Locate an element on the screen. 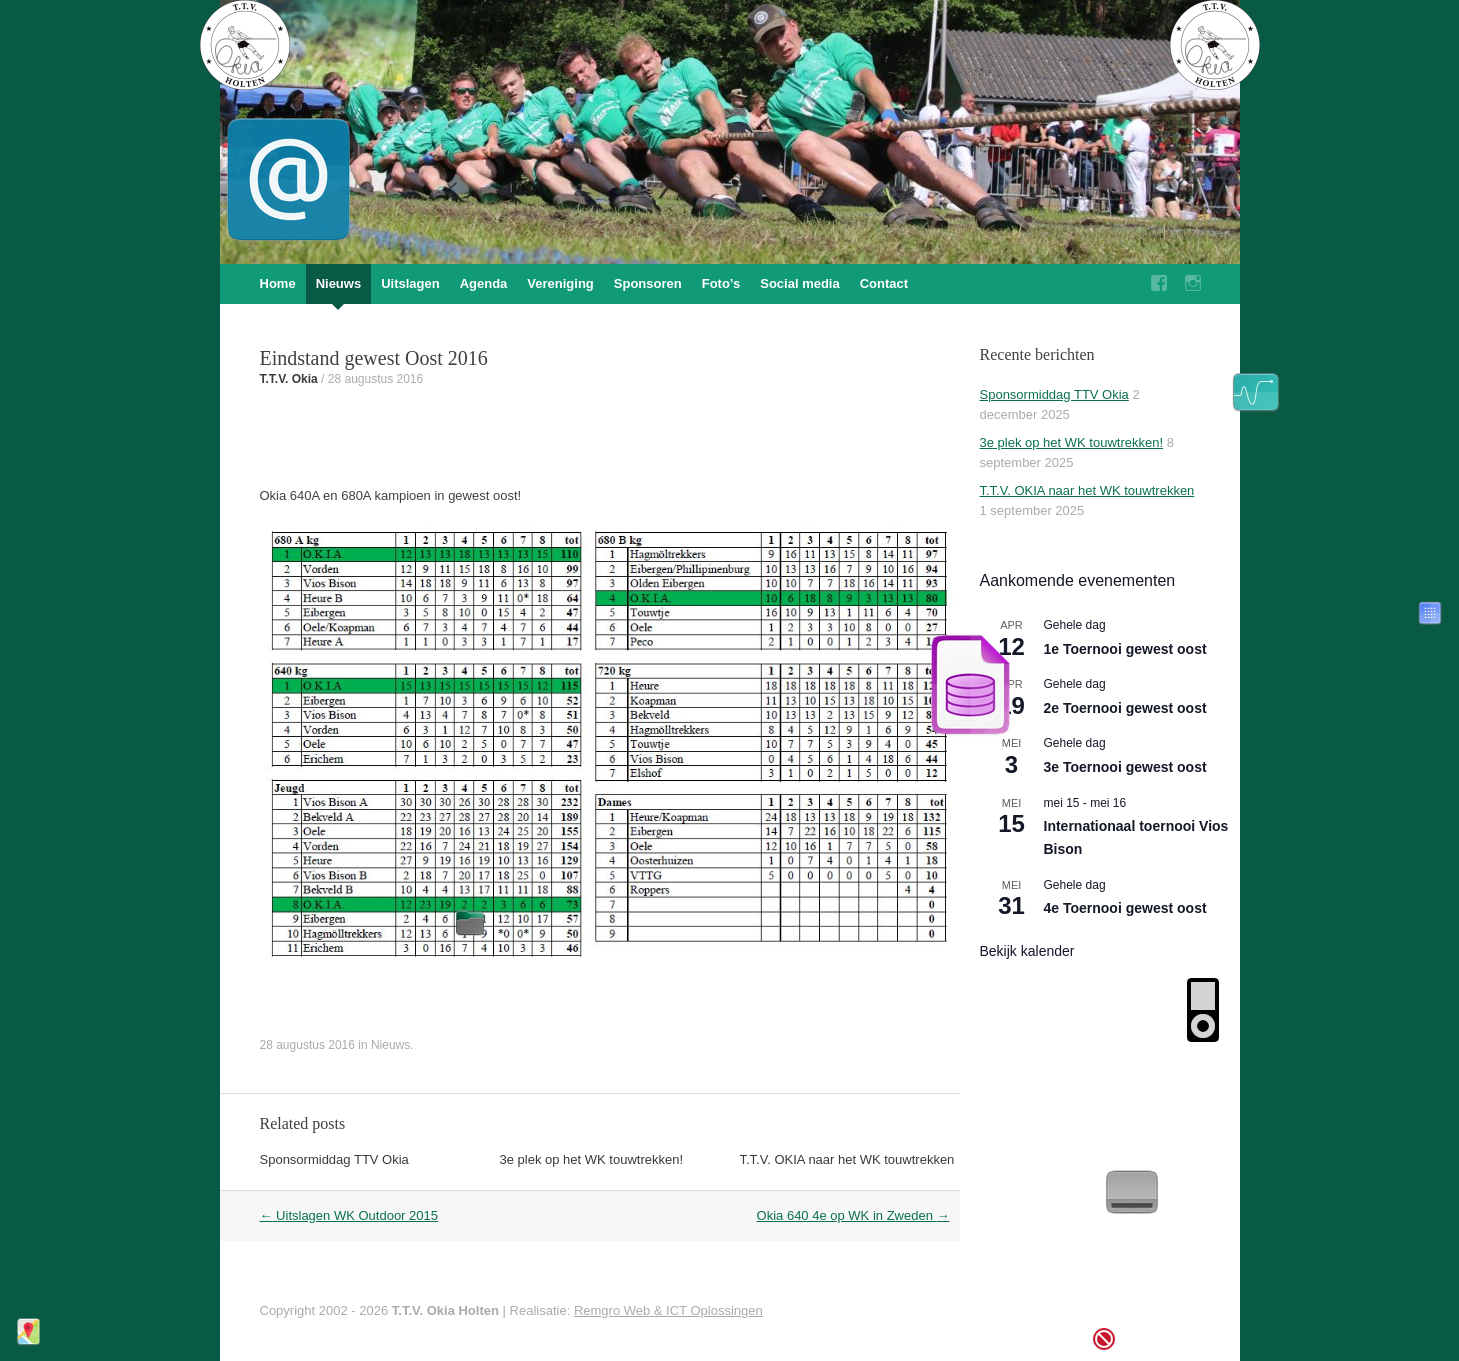 This screenshot has width=1459, height=1361. open the app drawer or launcher is located at coordinates (1430, 613).